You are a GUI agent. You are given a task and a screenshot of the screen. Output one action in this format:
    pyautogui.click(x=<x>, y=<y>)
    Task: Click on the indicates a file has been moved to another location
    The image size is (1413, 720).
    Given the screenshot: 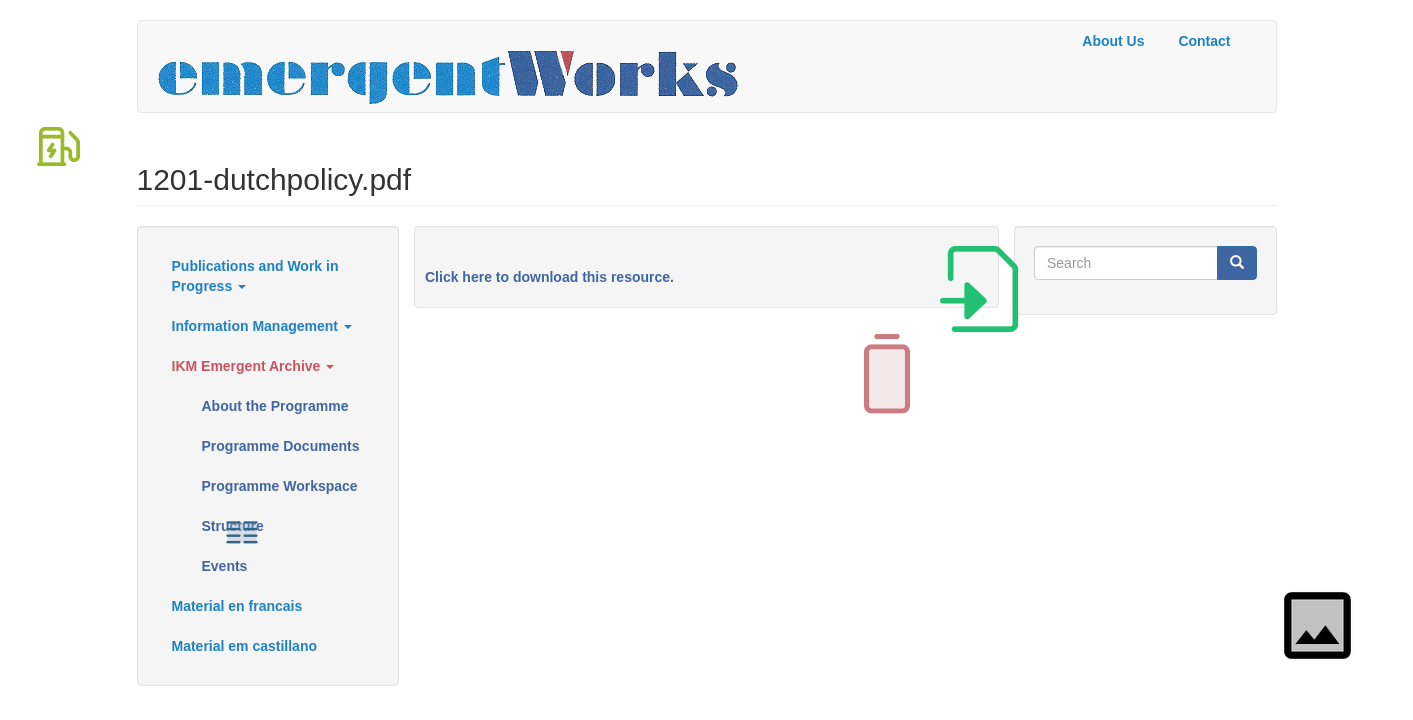 What is the action you would take?
    pyautogui.click(x=983, y=289)
    